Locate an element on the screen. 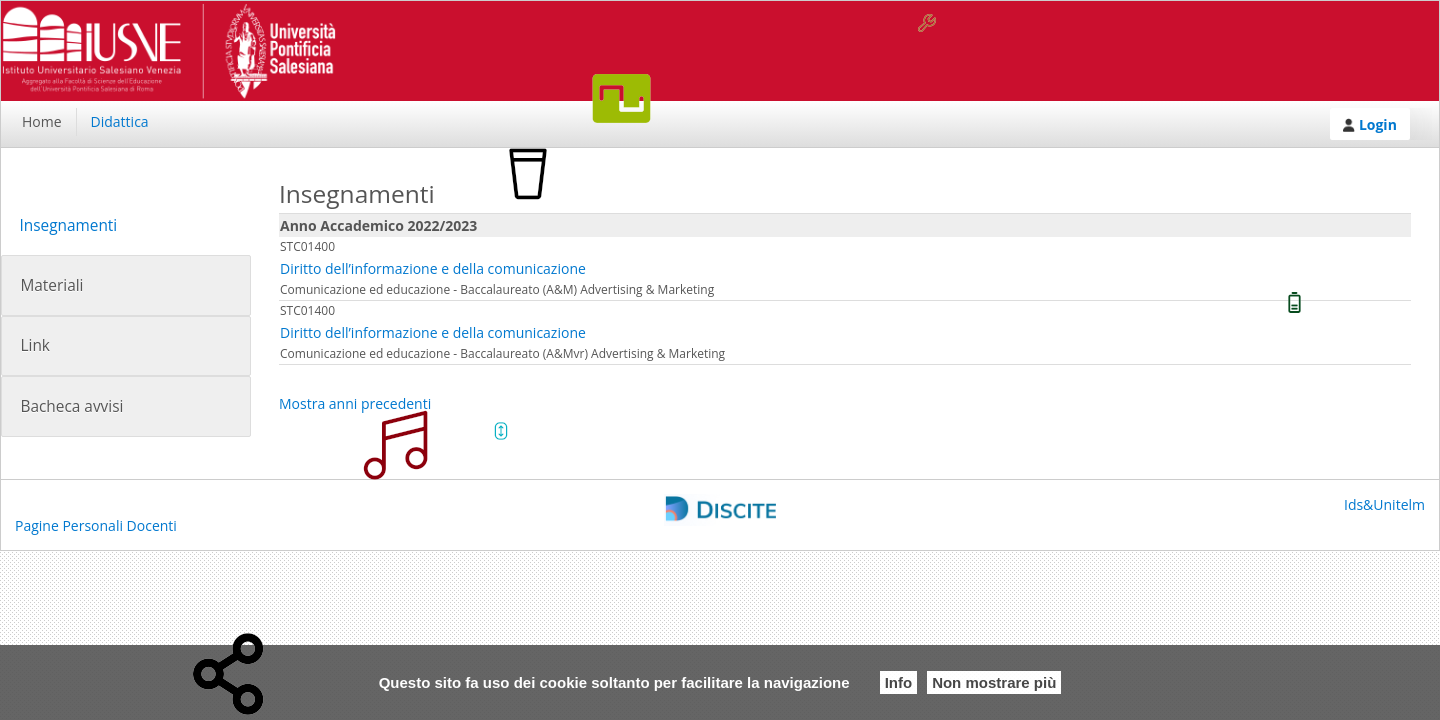  view nearby bars or pubs is located at coordinates (528, 173).